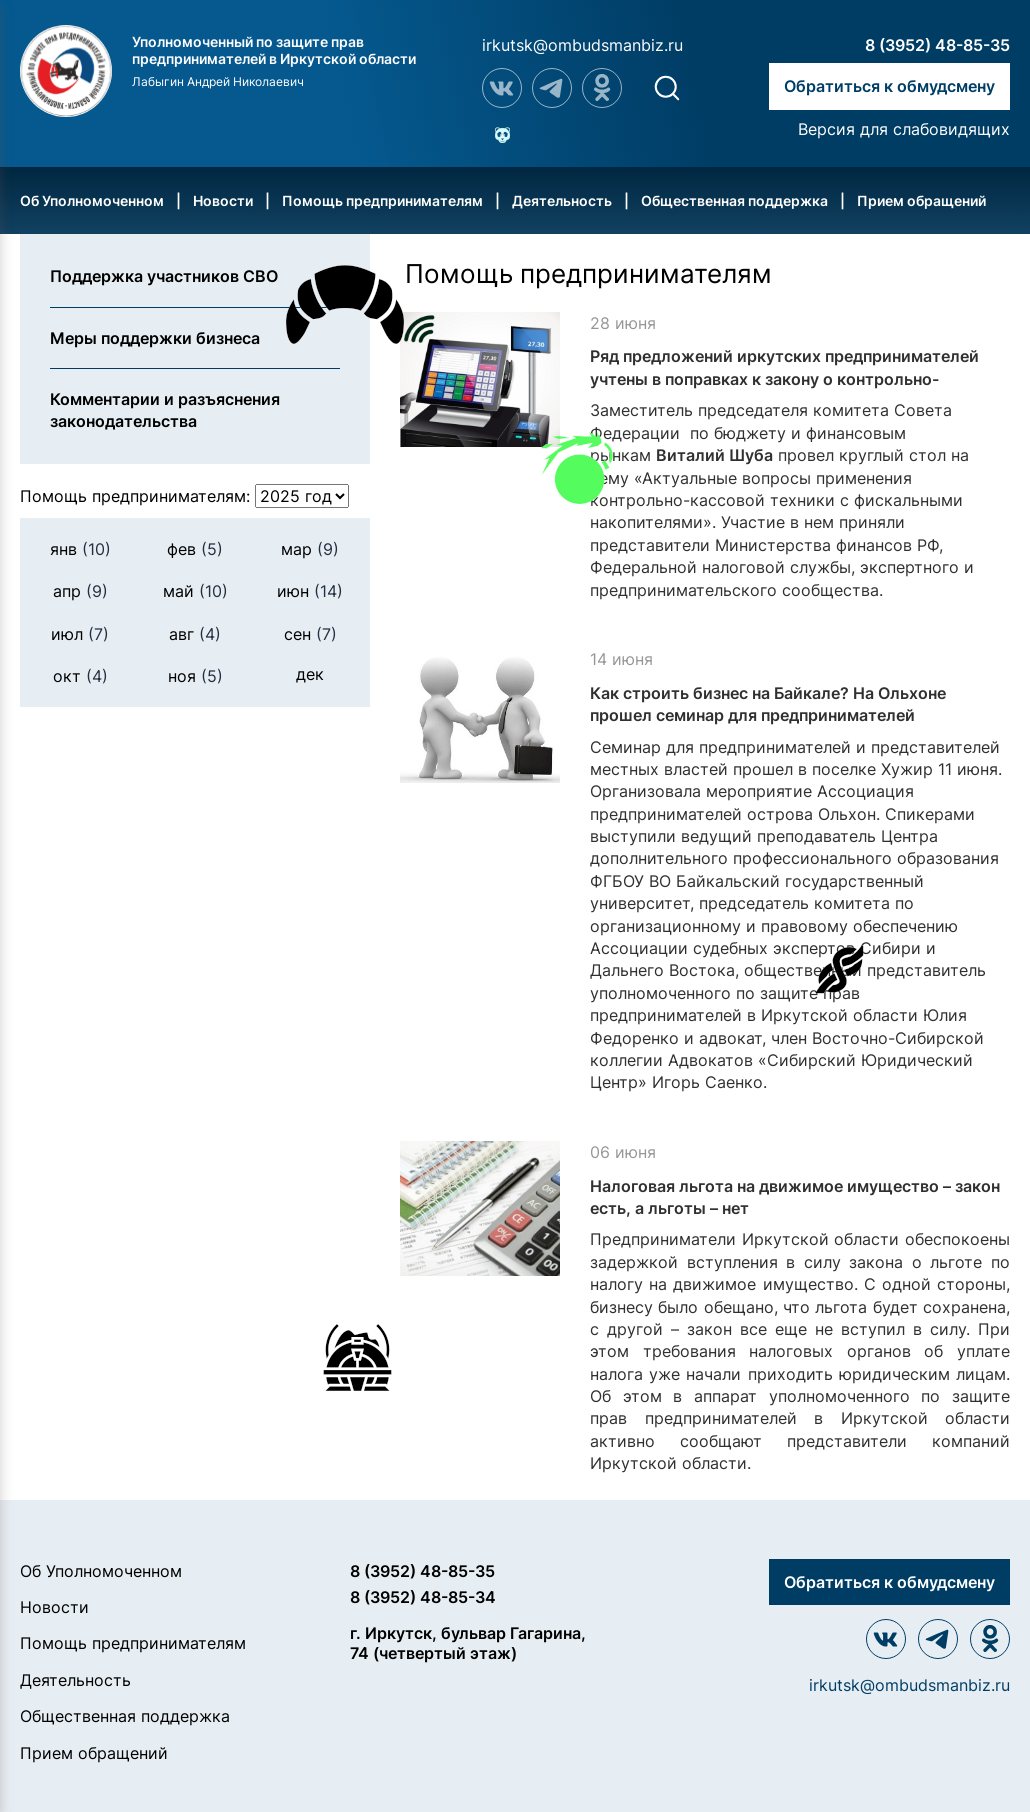  What do you see at coordinates (502, 135) in the screenshot?
I see `panda character or avatar selection` at bounding box center [502, 135].